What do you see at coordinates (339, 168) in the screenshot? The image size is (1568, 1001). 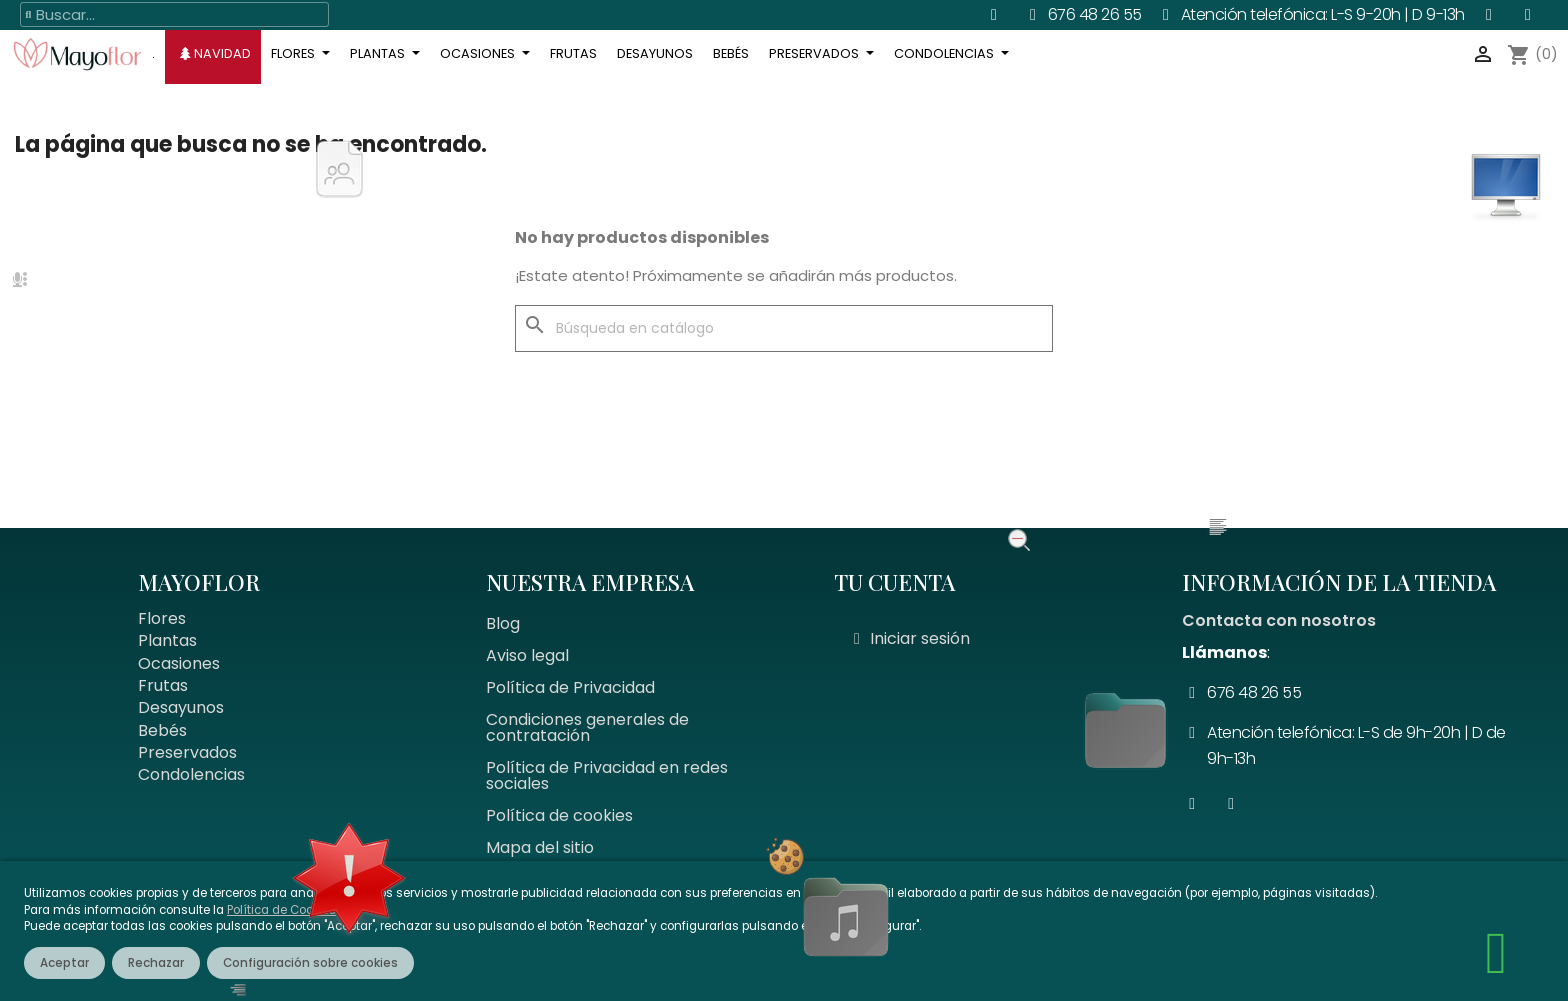 I see `indicates an authors or contributors file` at bounding box center [339, 168].